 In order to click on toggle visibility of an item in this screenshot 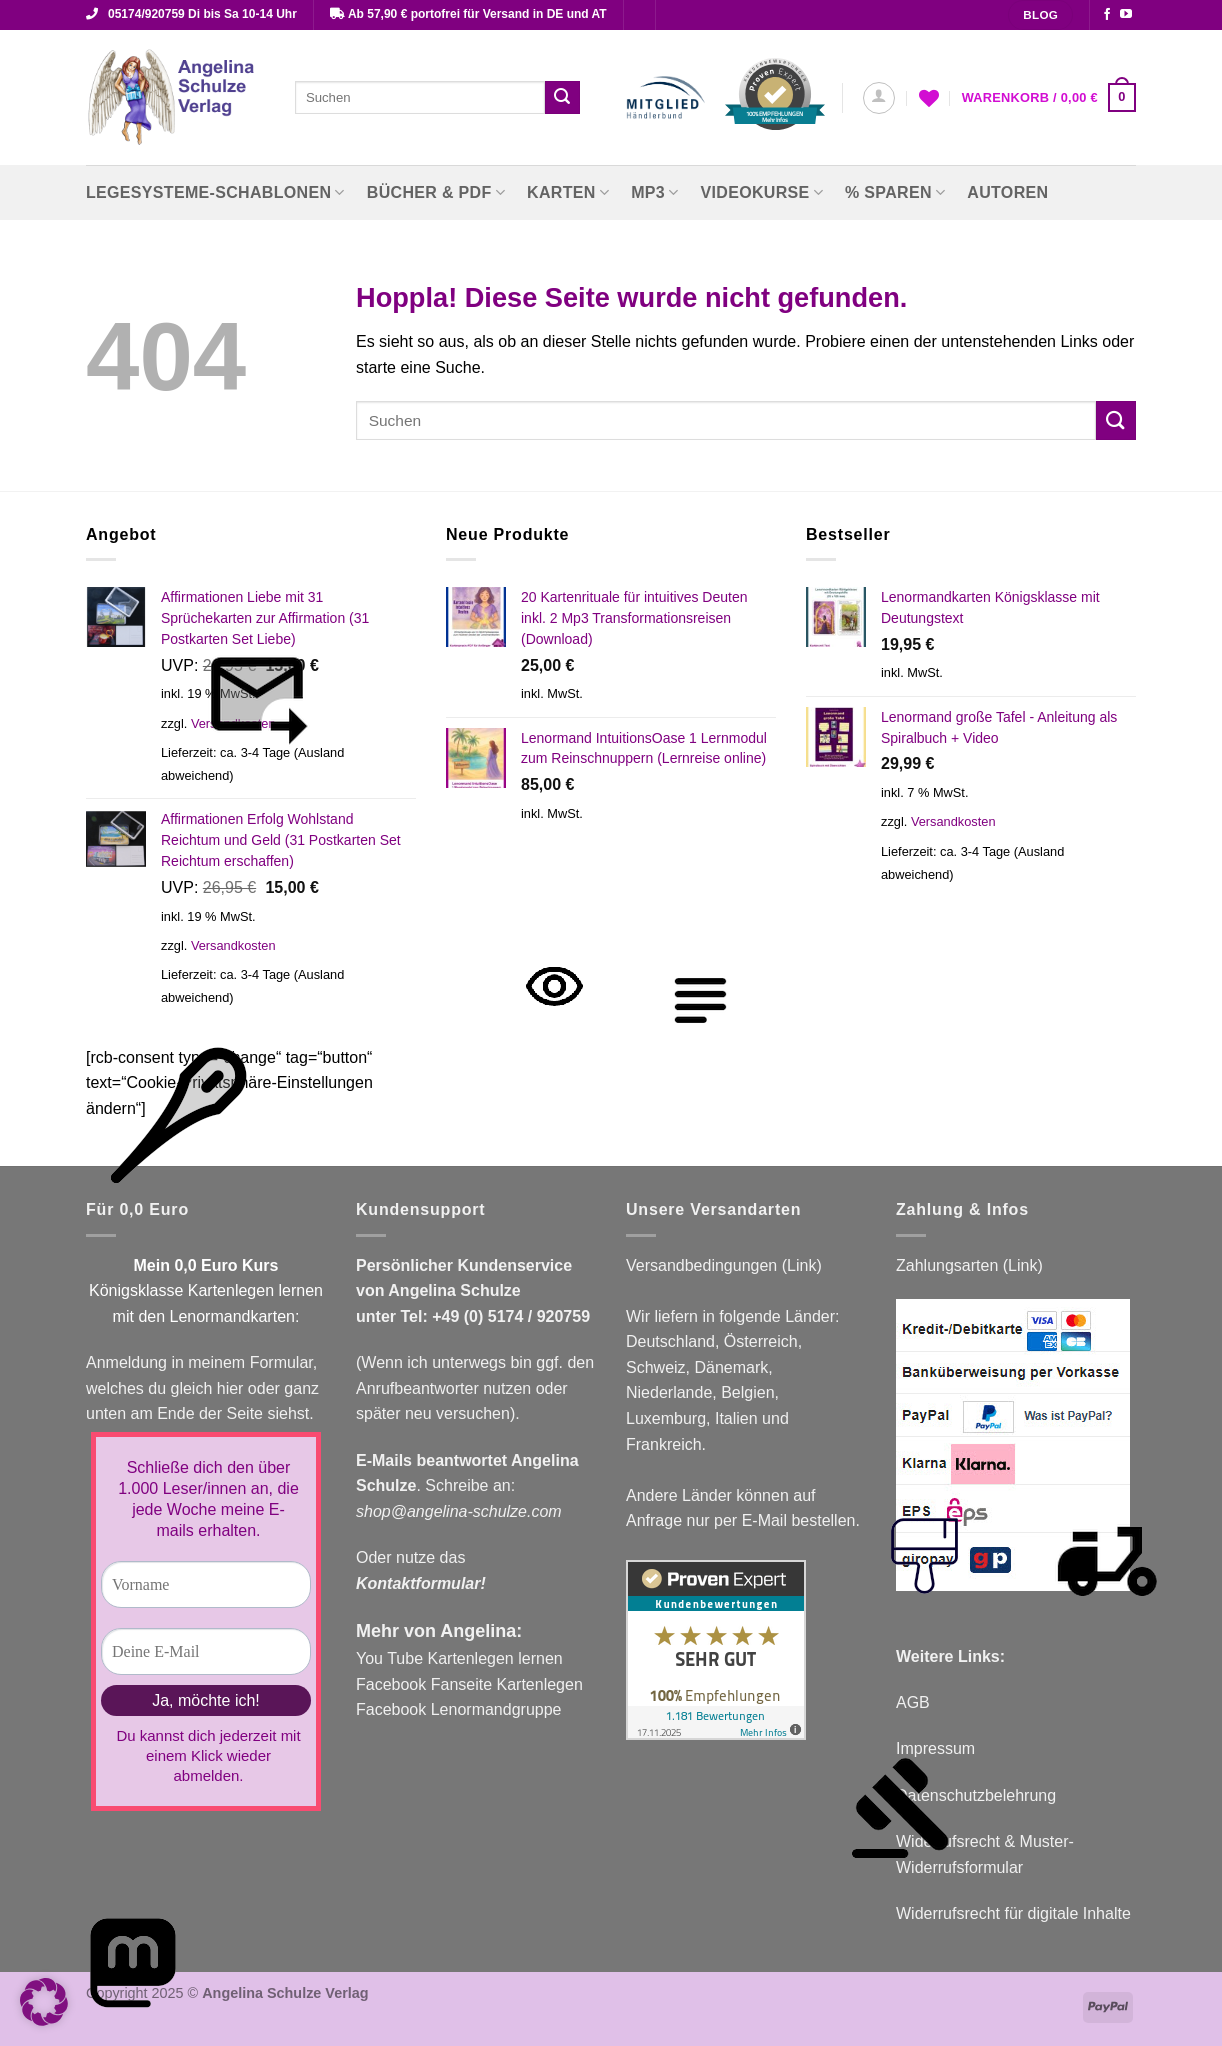, I will do `click(554, 987)`.